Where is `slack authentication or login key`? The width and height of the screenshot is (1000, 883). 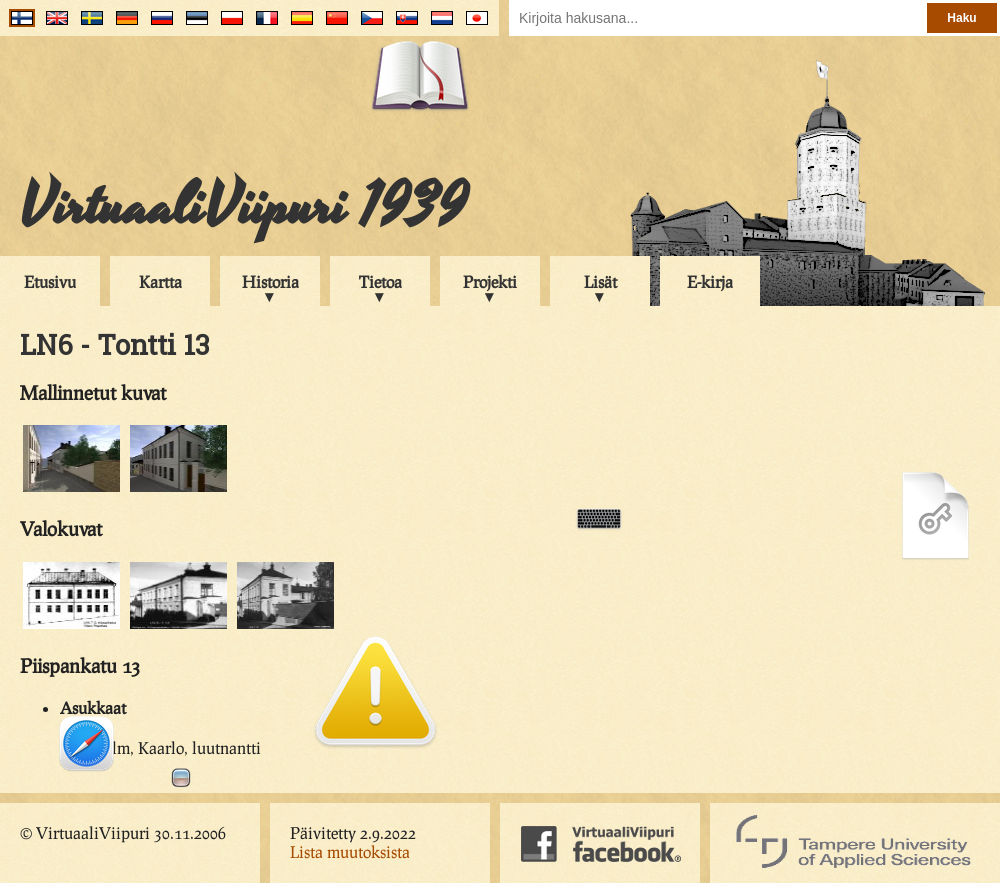
slack authentication or login key is located at coordinates (935, 517).